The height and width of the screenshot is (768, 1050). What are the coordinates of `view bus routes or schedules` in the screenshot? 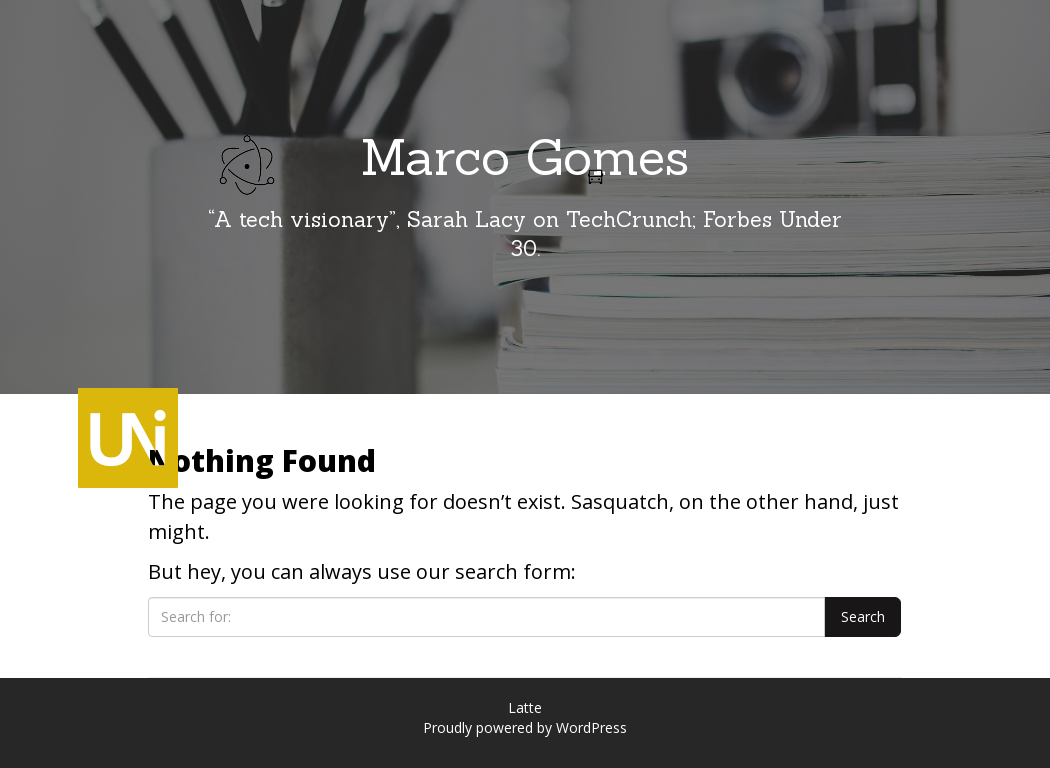 It's located at (595, 176).